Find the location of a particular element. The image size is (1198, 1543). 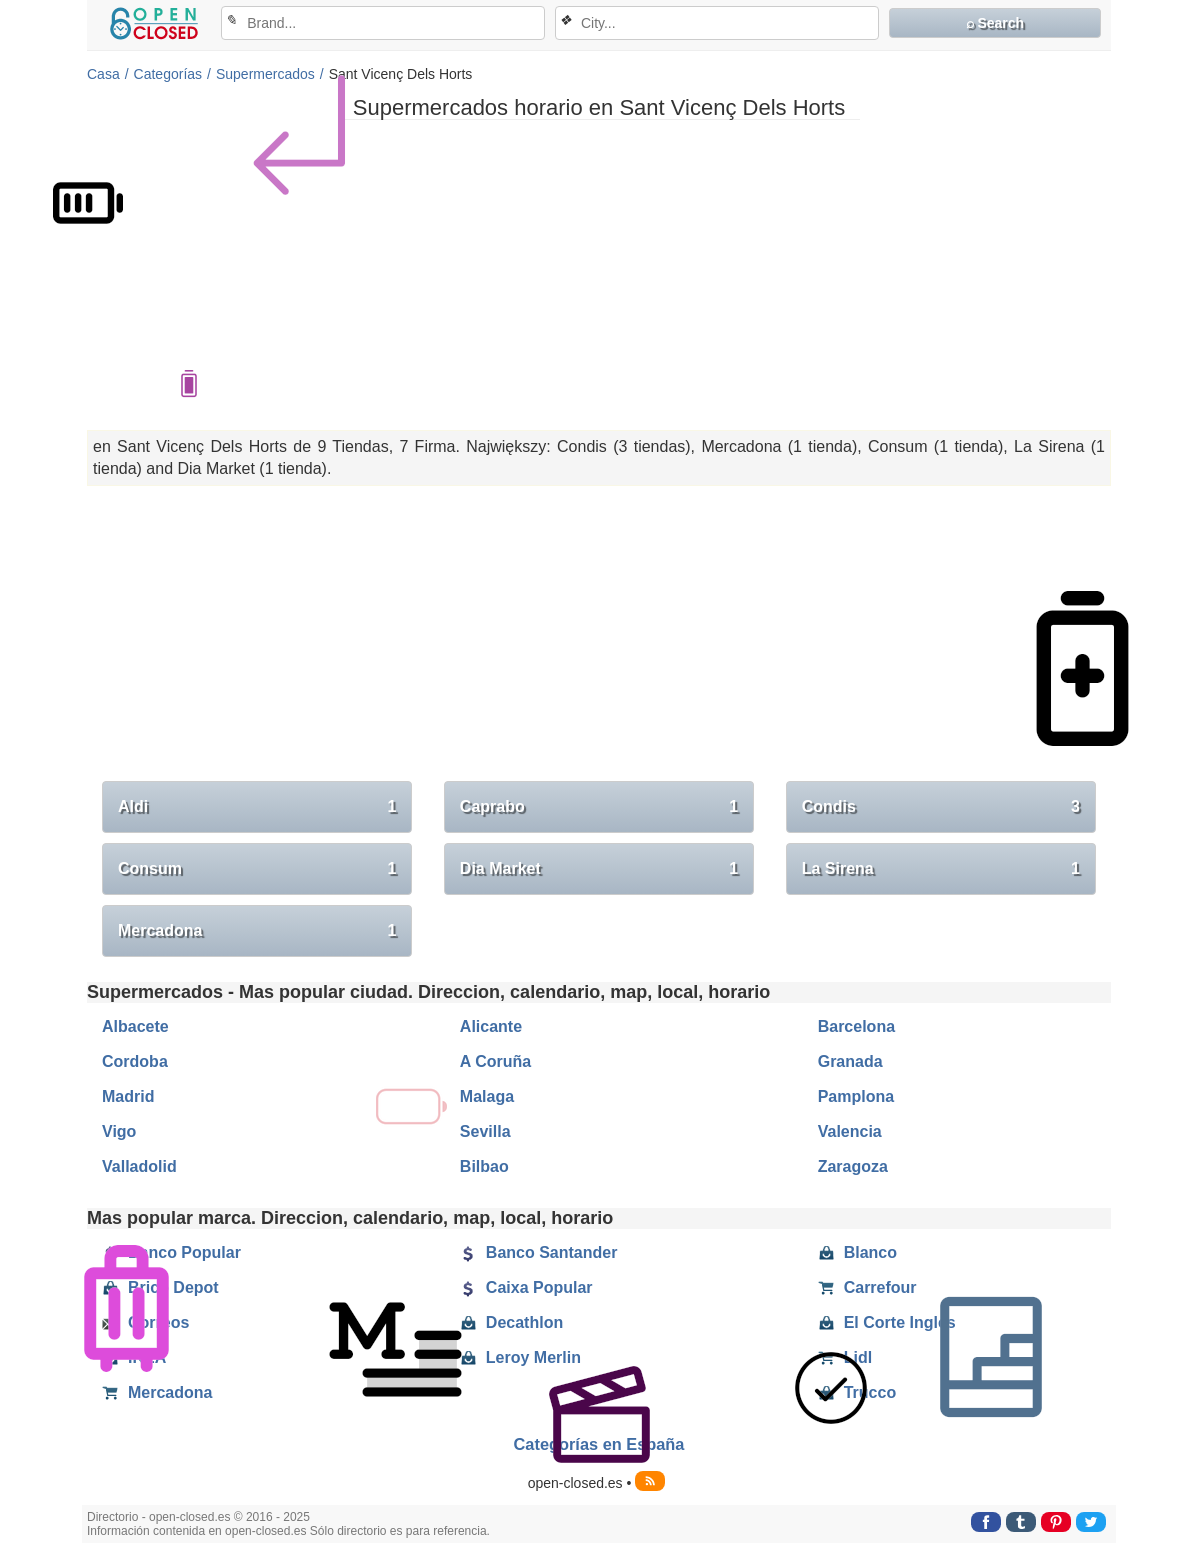

access stairs or stairway directions is located at coordinates (991, 1357).